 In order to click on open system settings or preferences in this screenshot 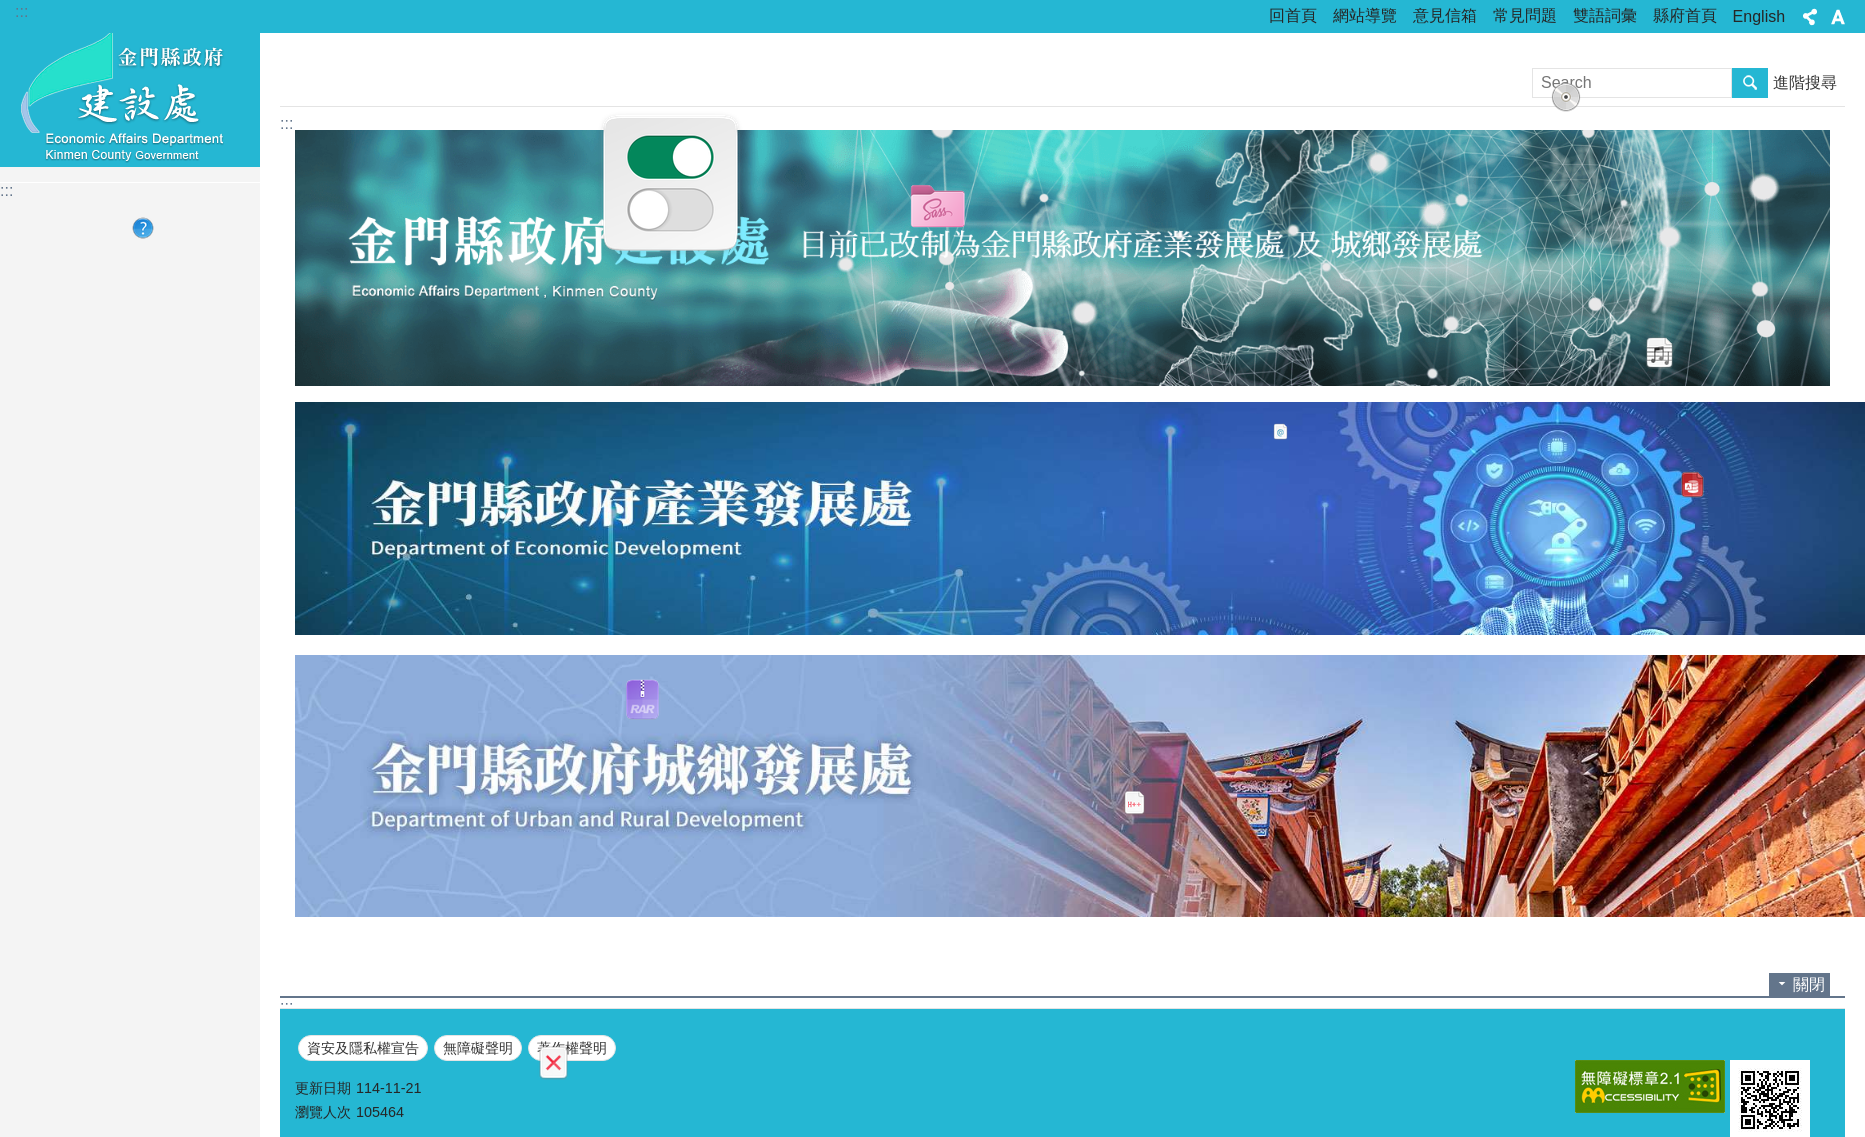, I will do `click(670, 183)`.